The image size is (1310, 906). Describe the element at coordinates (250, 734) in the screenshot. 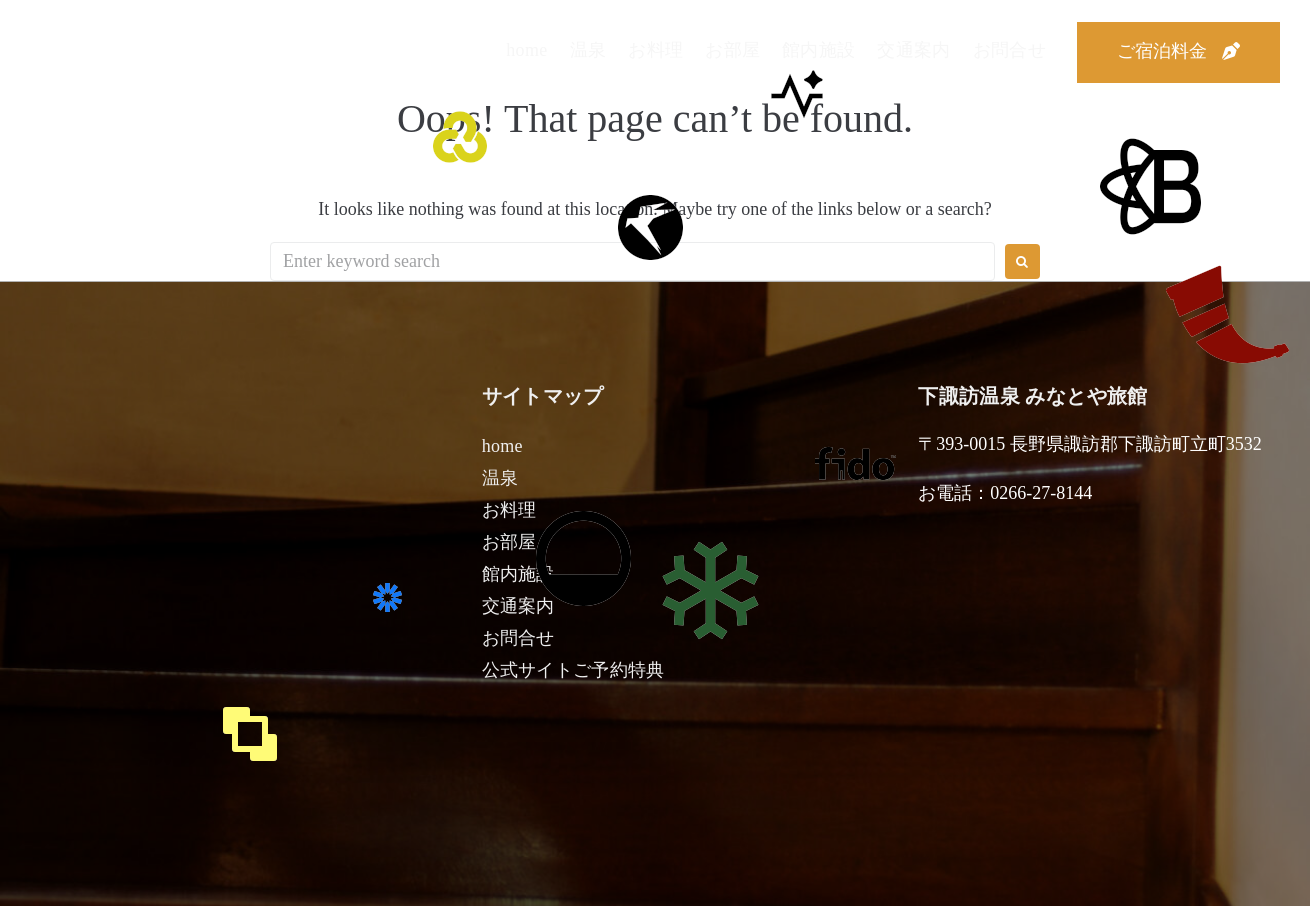

I see `bring selected layer to front` at that location.